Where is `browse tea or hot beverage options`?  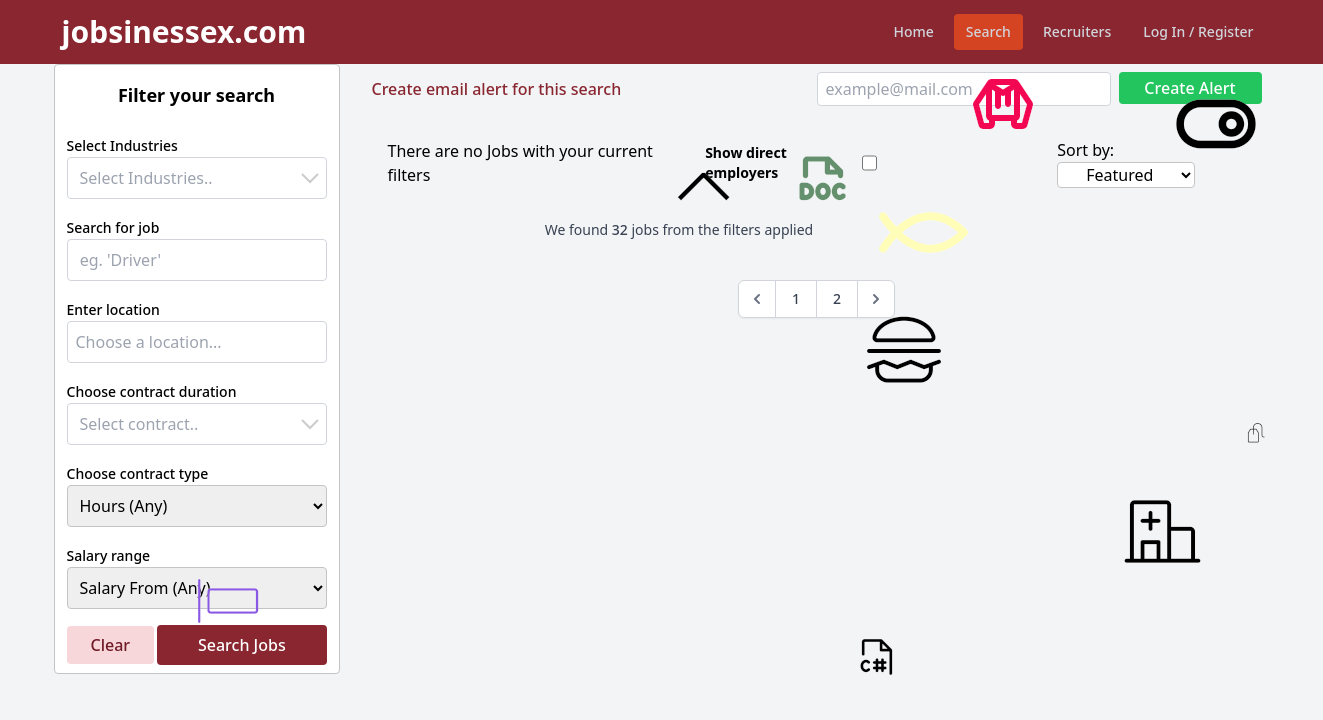 browse tea or hot beverage options is located at coordinates (1255, 433).